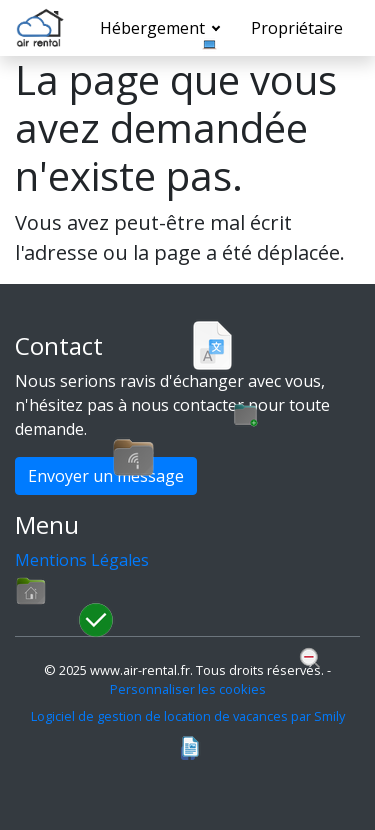 The height and width of the screenshot is (830, 375). I want to click on libreoffice writer document template file, so click(190, 746).